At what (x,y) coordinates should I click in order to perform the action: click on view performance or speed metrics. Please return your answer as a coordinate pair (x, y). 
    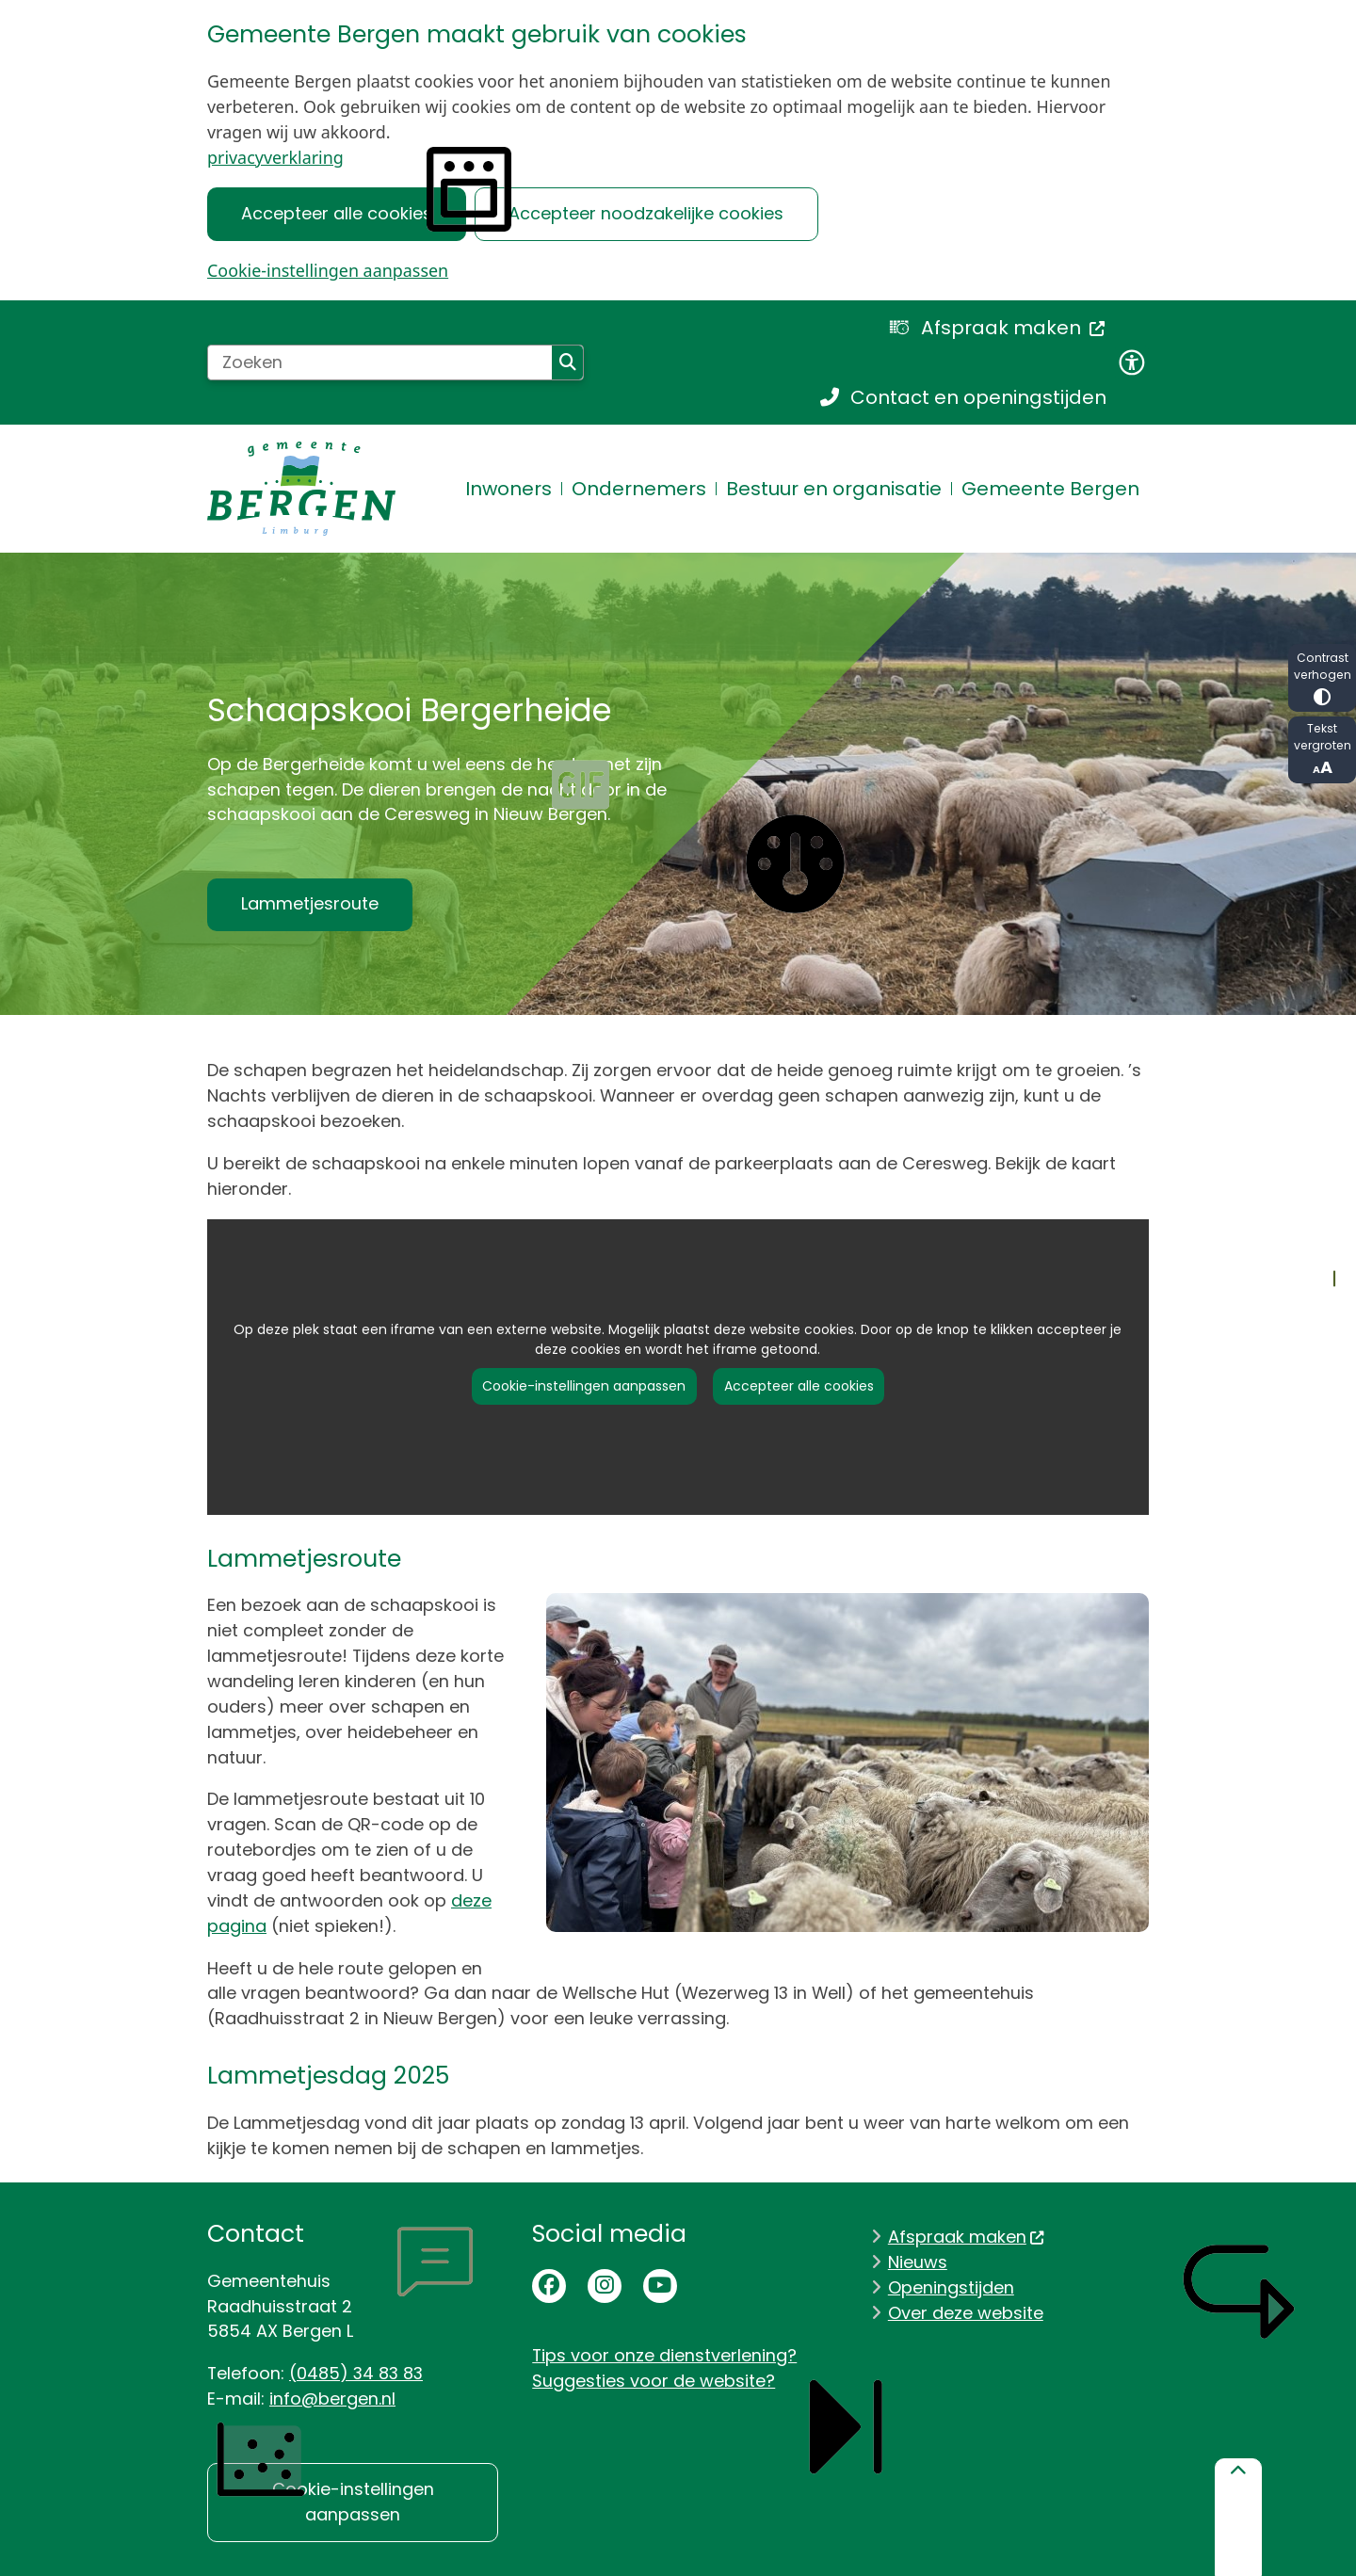
    Looking at the image, I should click on (795, 863).